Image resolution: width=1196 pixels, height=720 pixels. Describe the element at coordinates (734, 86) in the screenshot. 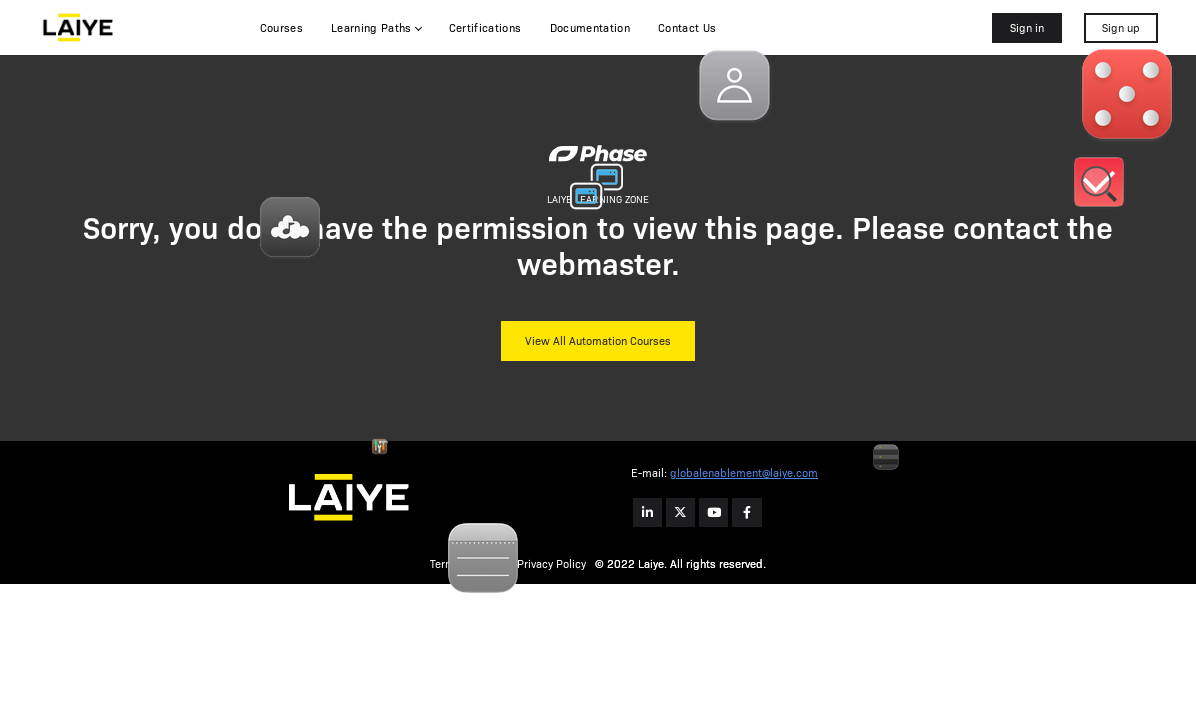

I see `configure LDAP directory service settings` at that location.